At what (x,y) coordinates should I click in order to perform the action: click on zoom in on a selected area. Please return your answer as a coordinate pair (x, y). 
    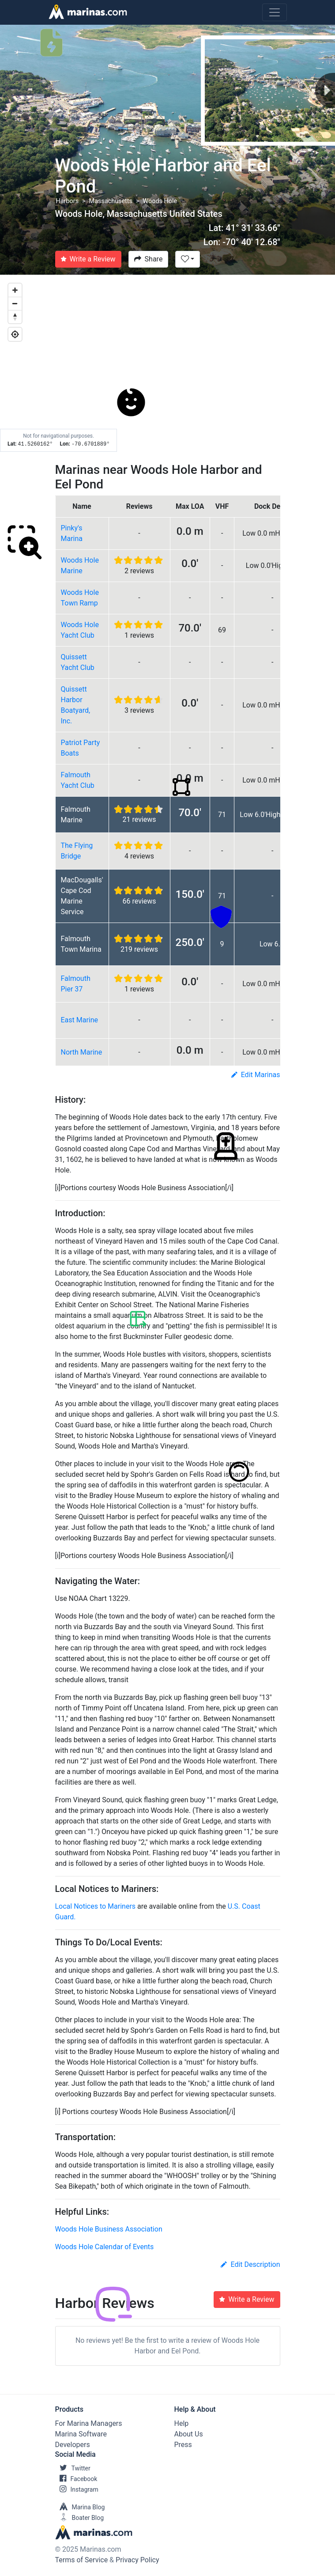
    Looking at the image, I should click on (24, 541).